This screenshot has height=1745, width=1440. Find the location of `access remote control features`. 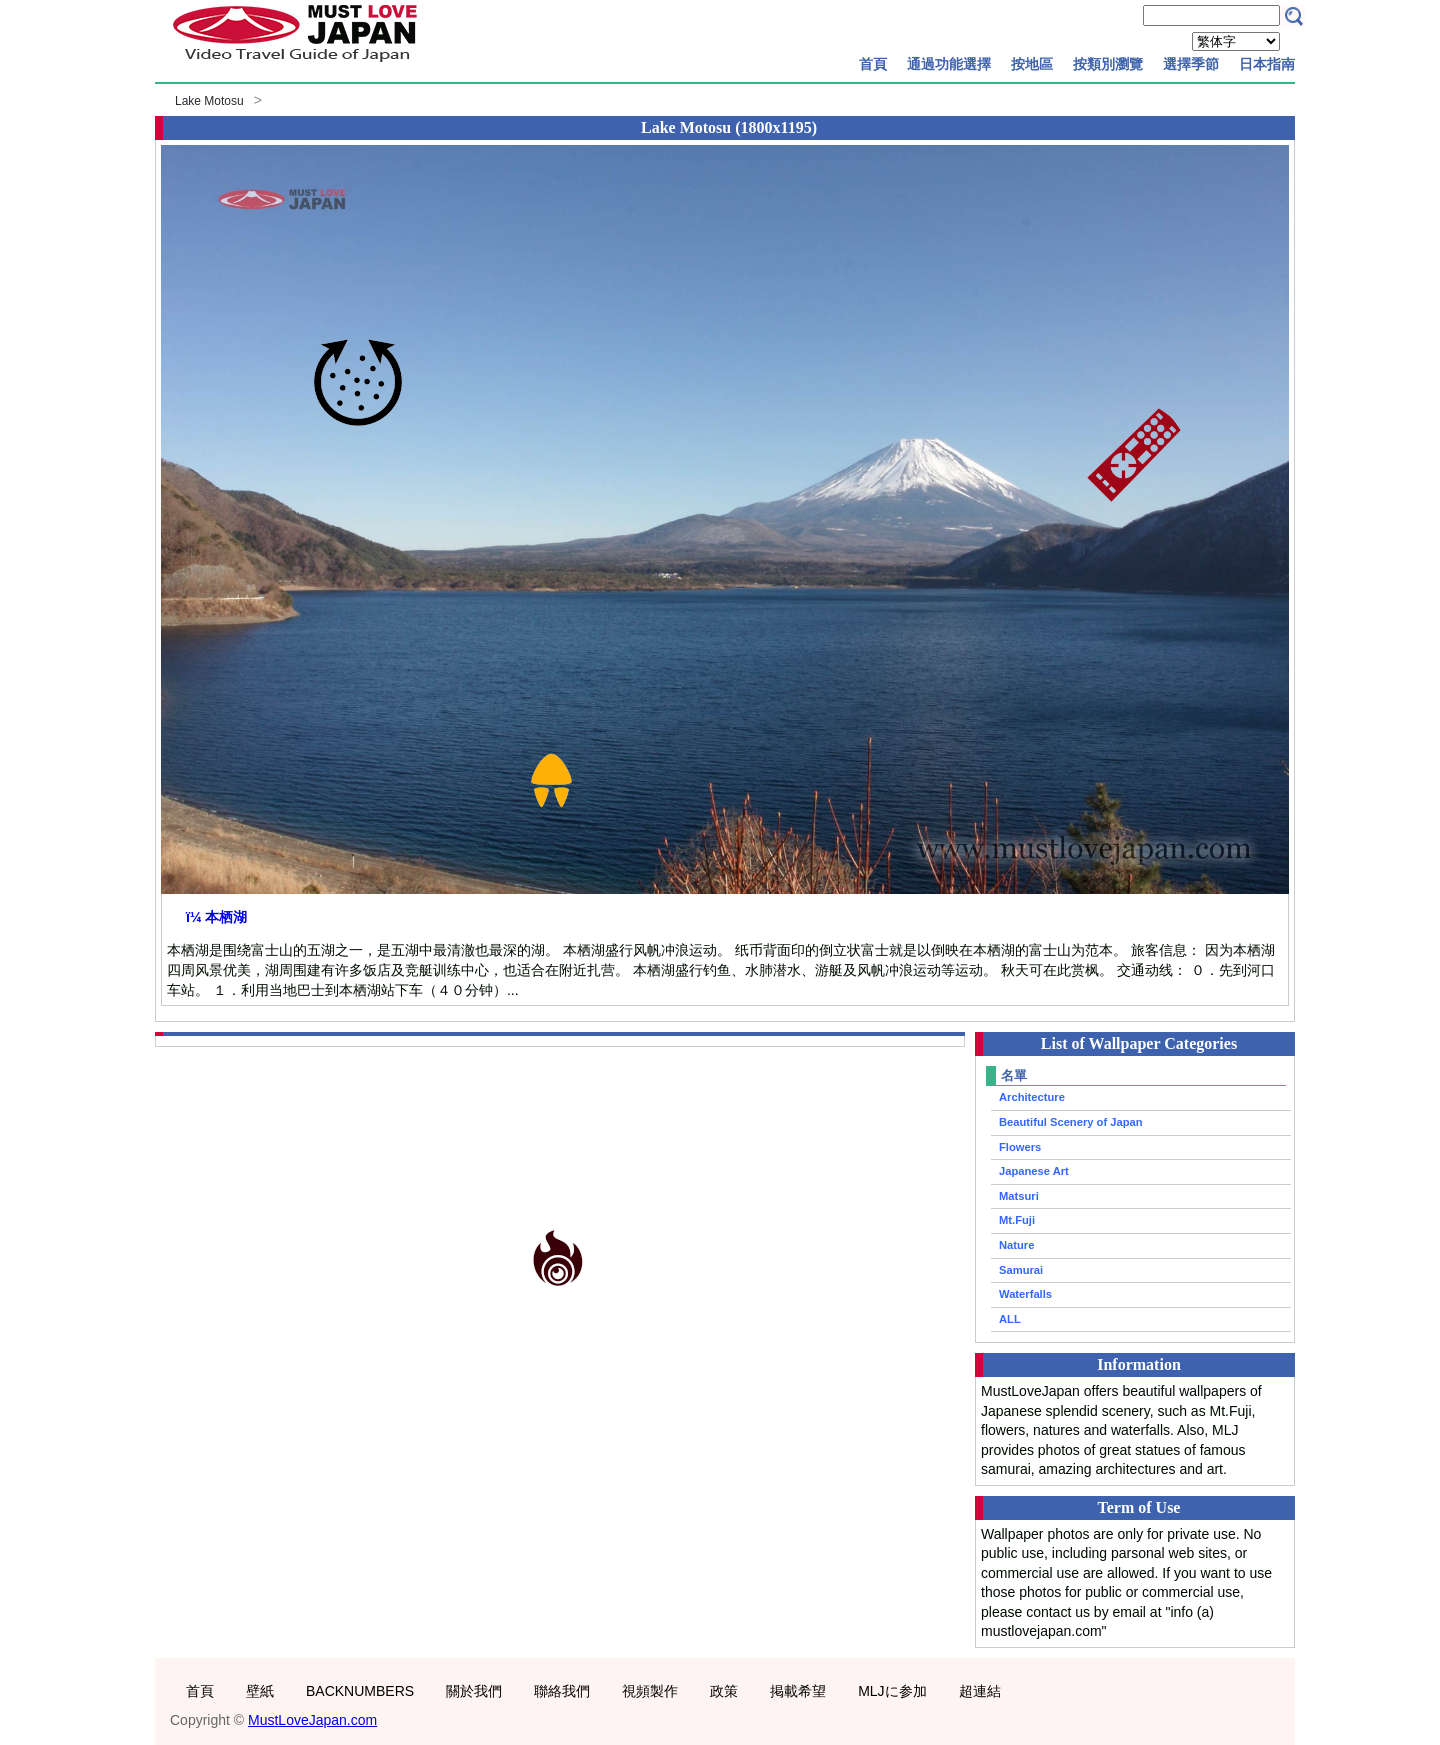

access remote control features is located at coordinates (1134, 454).